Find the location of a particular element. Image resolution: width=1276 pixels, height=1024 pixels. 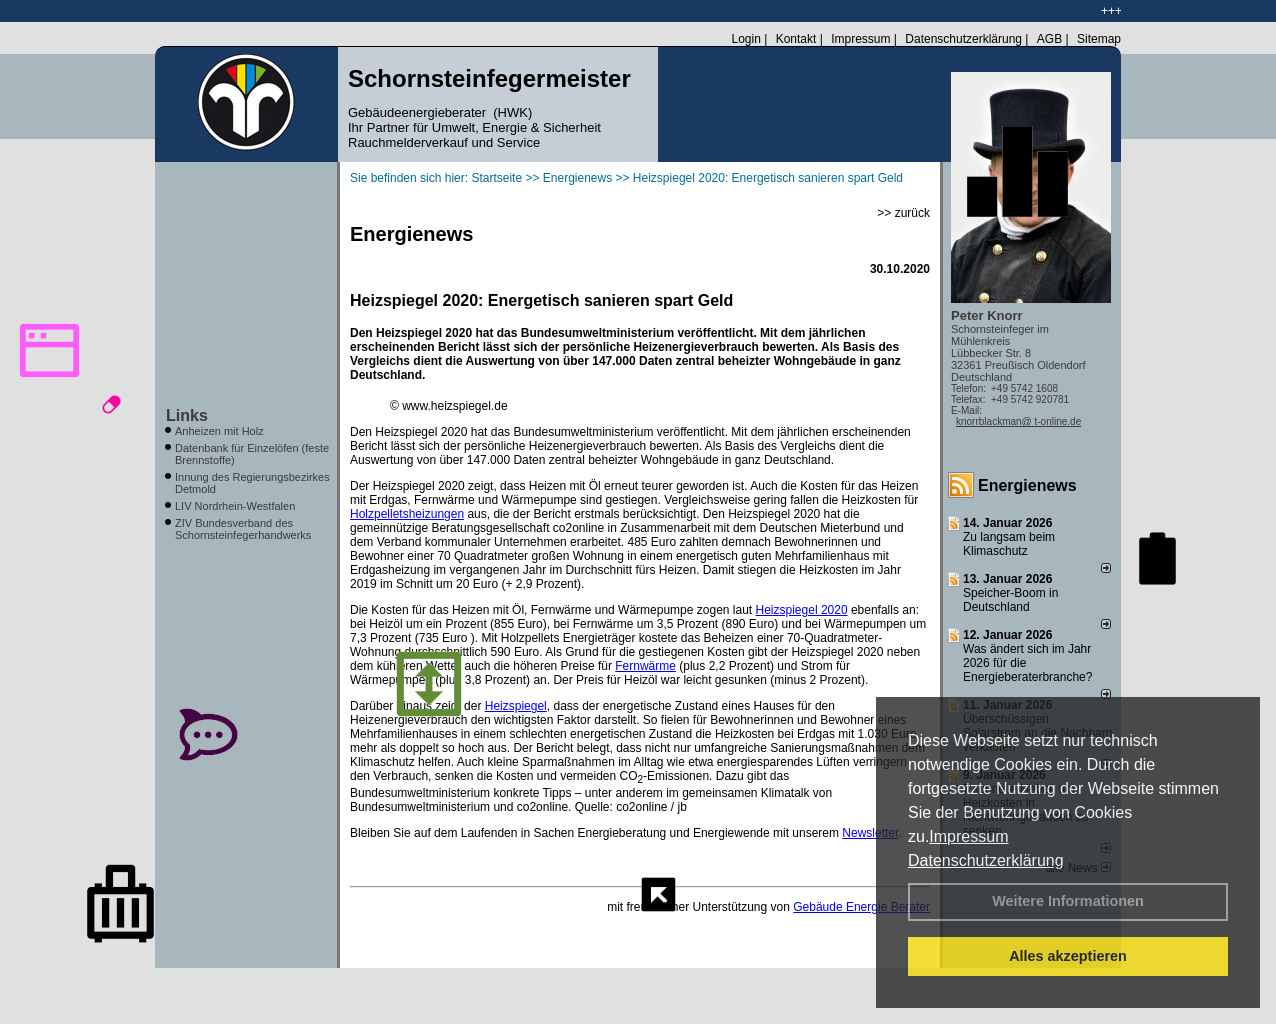

navigate back to previous section is located at coordinates (658, 894).